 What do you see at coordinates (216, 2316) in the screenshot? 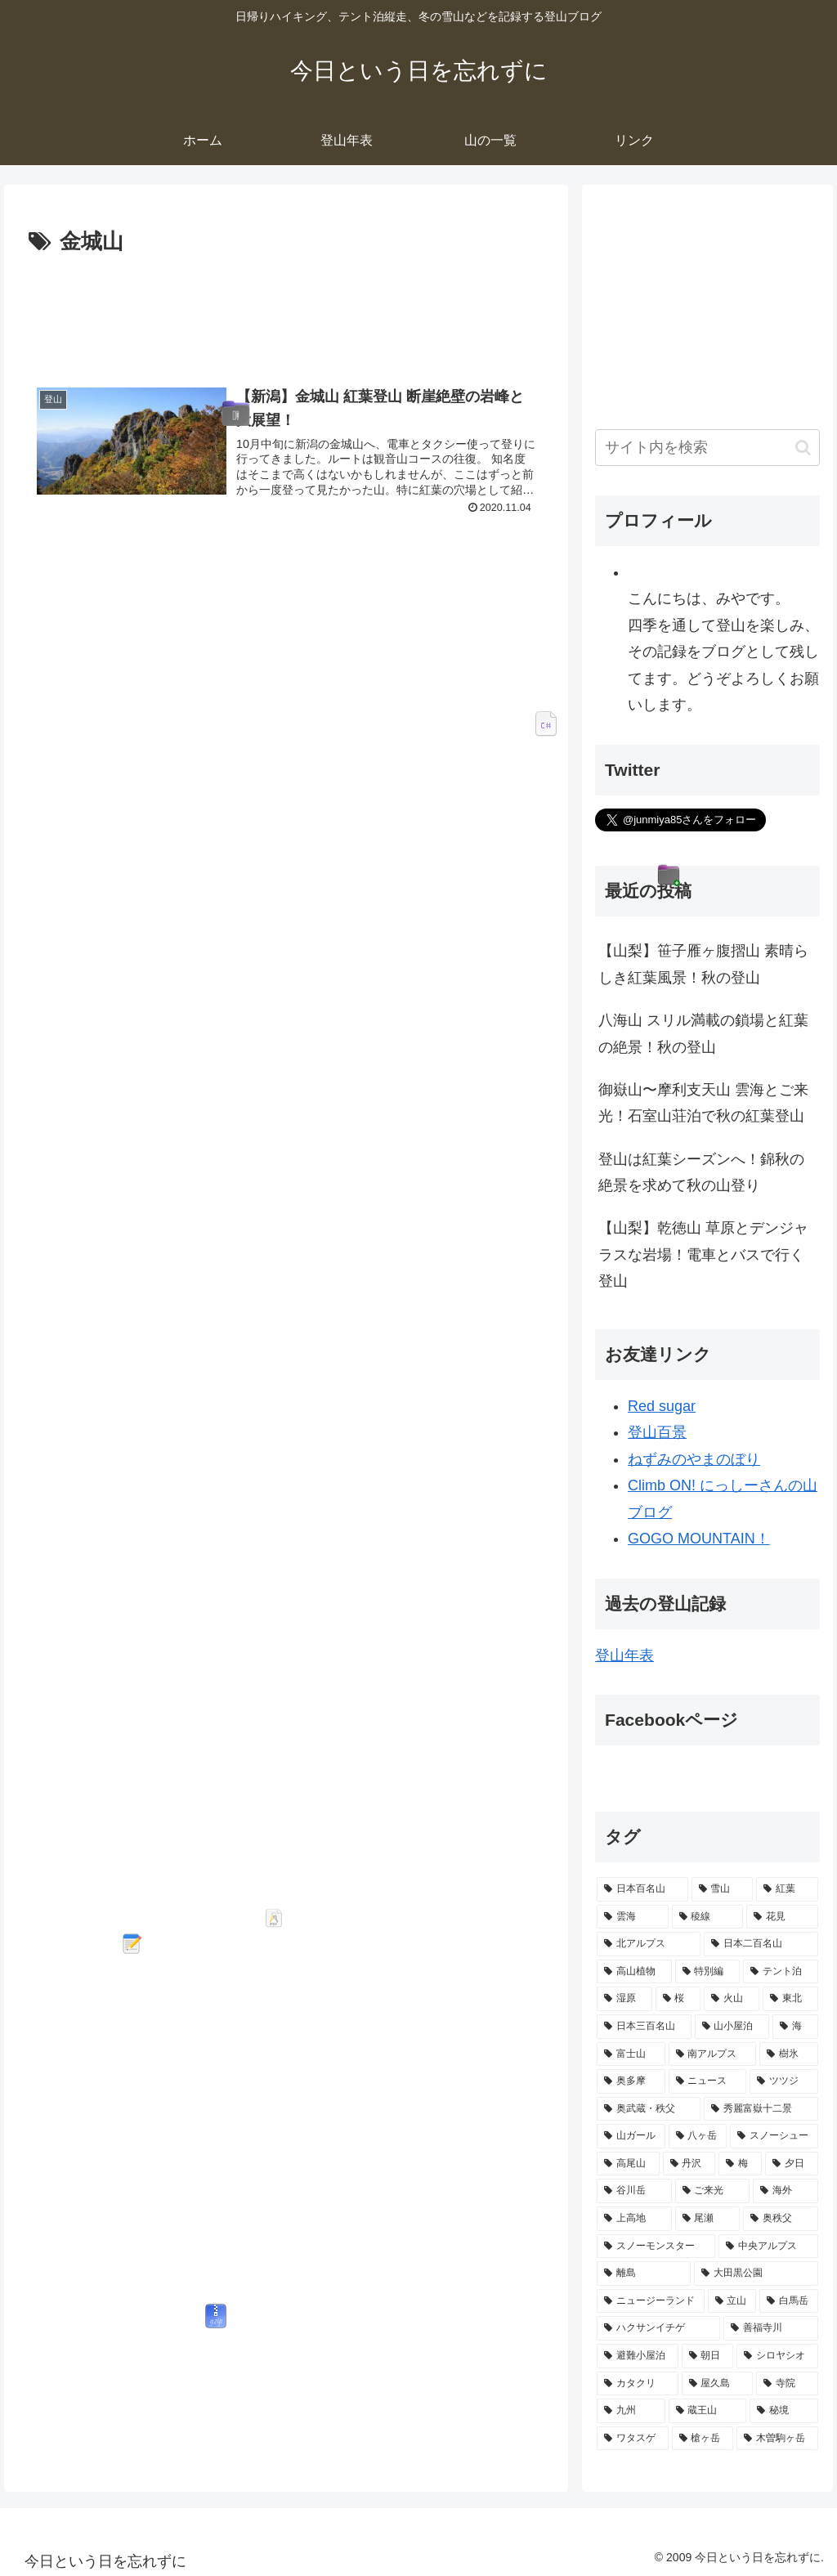
I see `a gzip compressed archive file` at bounding box center [216, 2316].